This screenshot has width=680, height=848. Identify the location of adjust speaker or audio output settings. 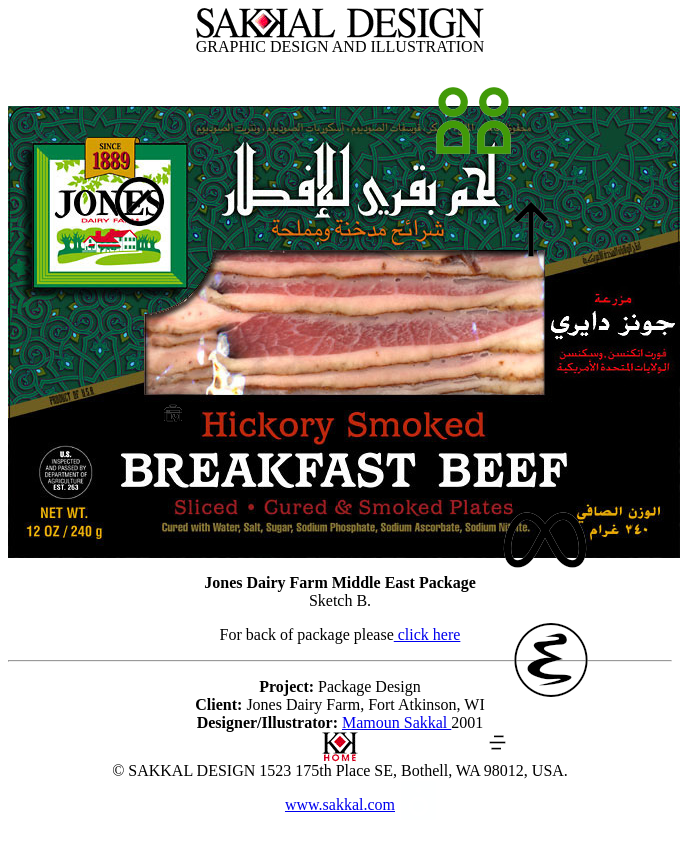
(418, 800).